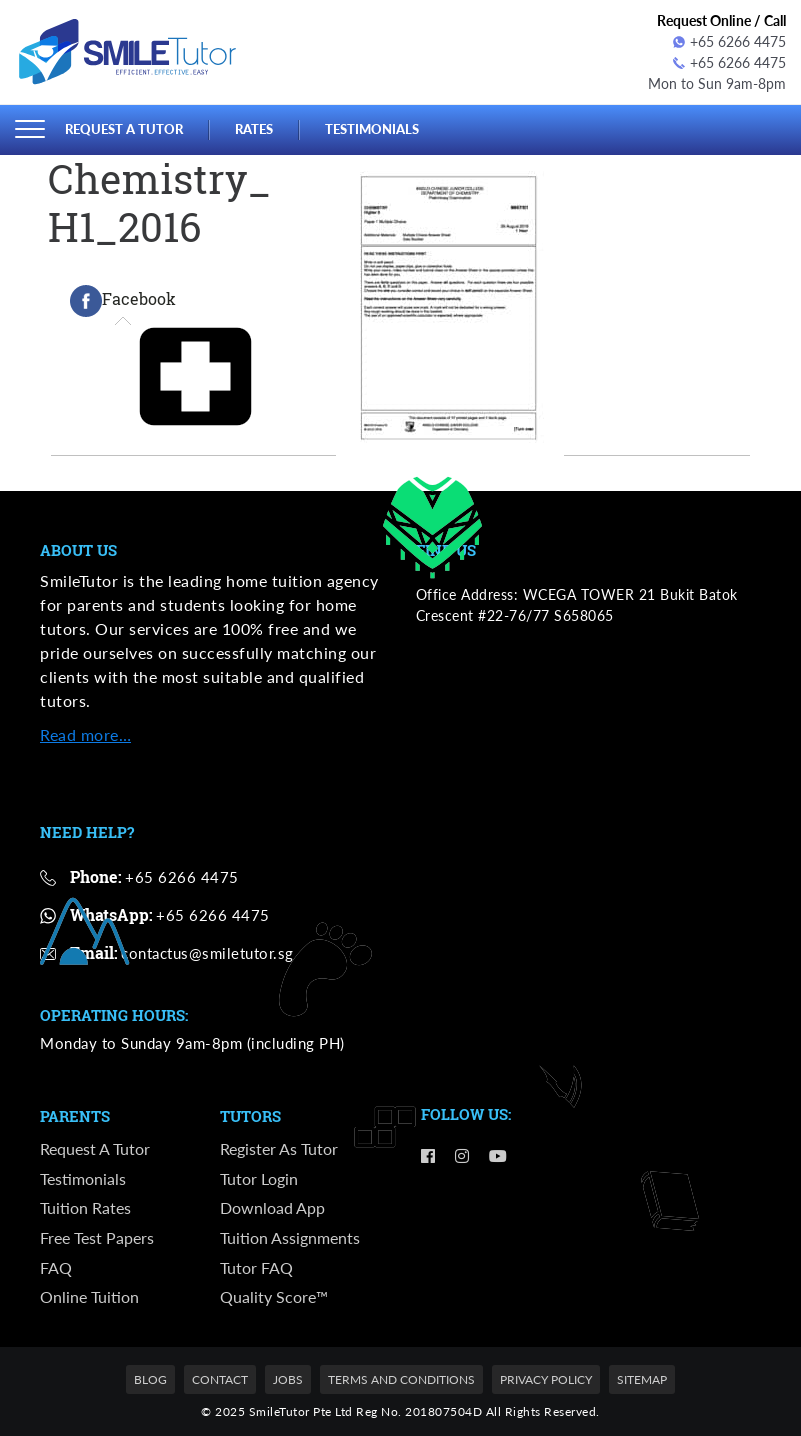 The height and width of the screenshot is (1436, 801). I want to click on explore cave or dungeon location, so click(84, 933).